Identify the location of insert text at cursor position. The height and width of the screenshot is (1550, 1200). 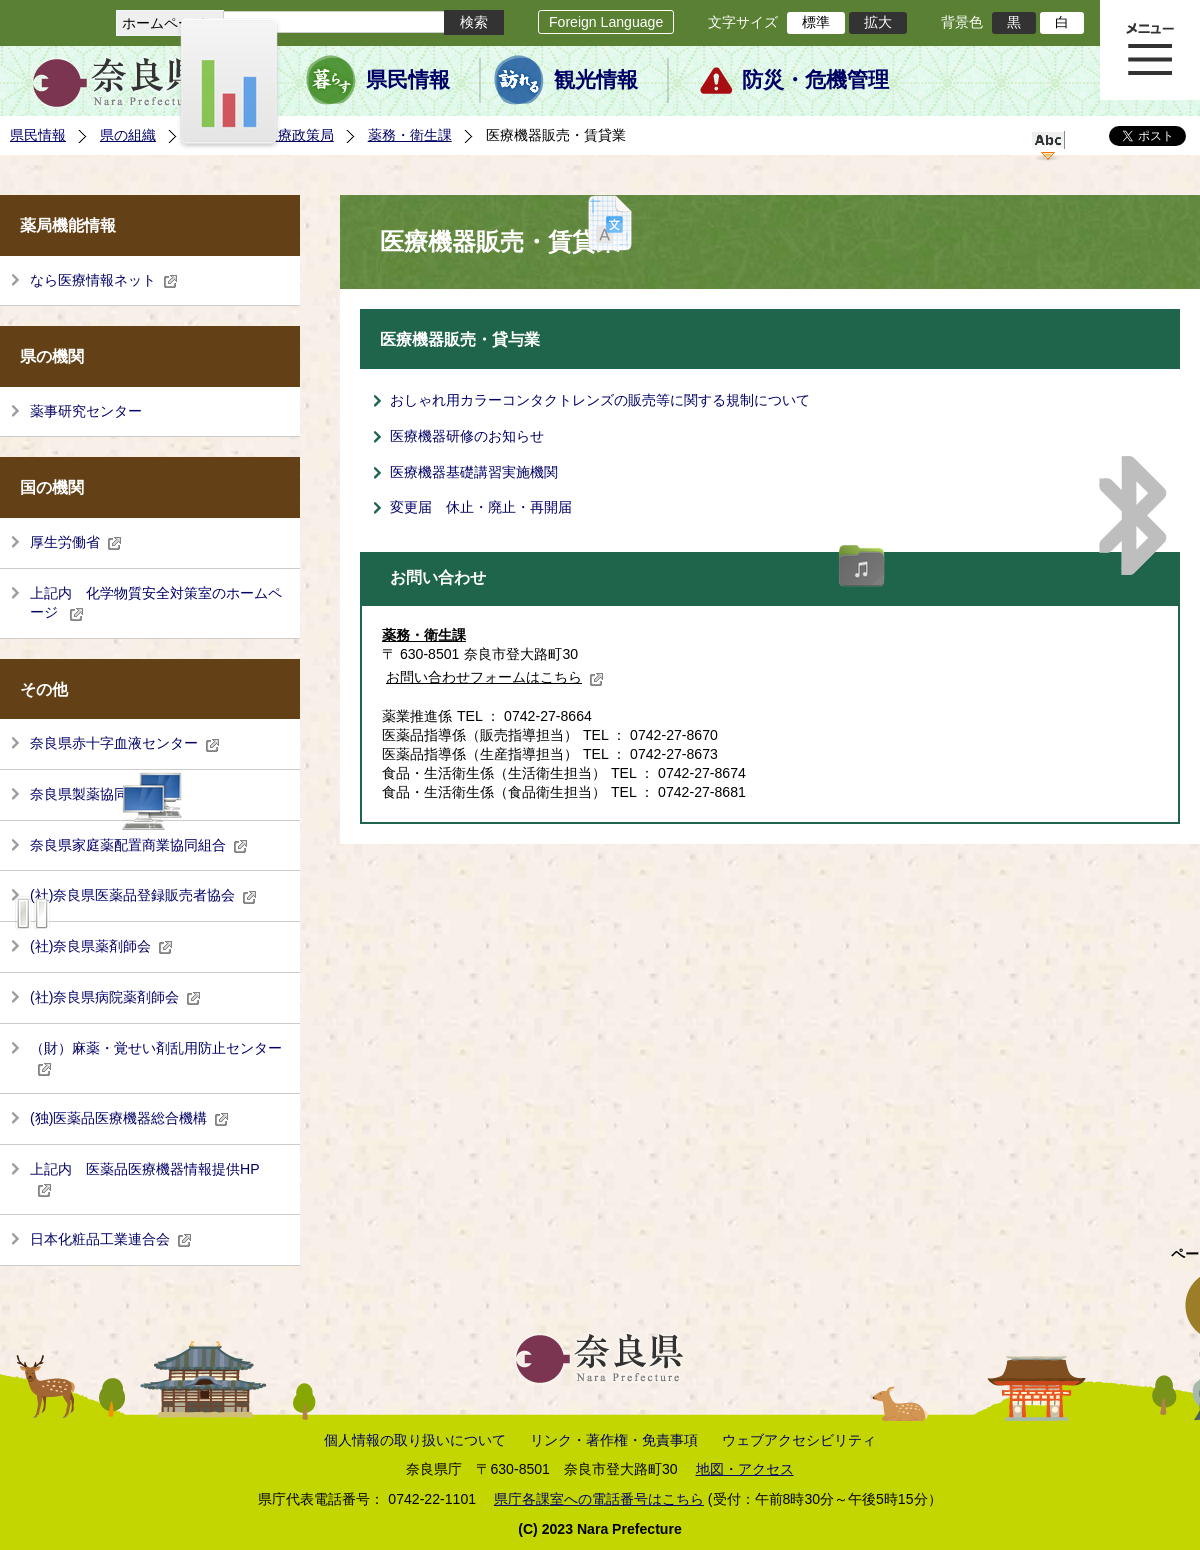
(1048, 144).